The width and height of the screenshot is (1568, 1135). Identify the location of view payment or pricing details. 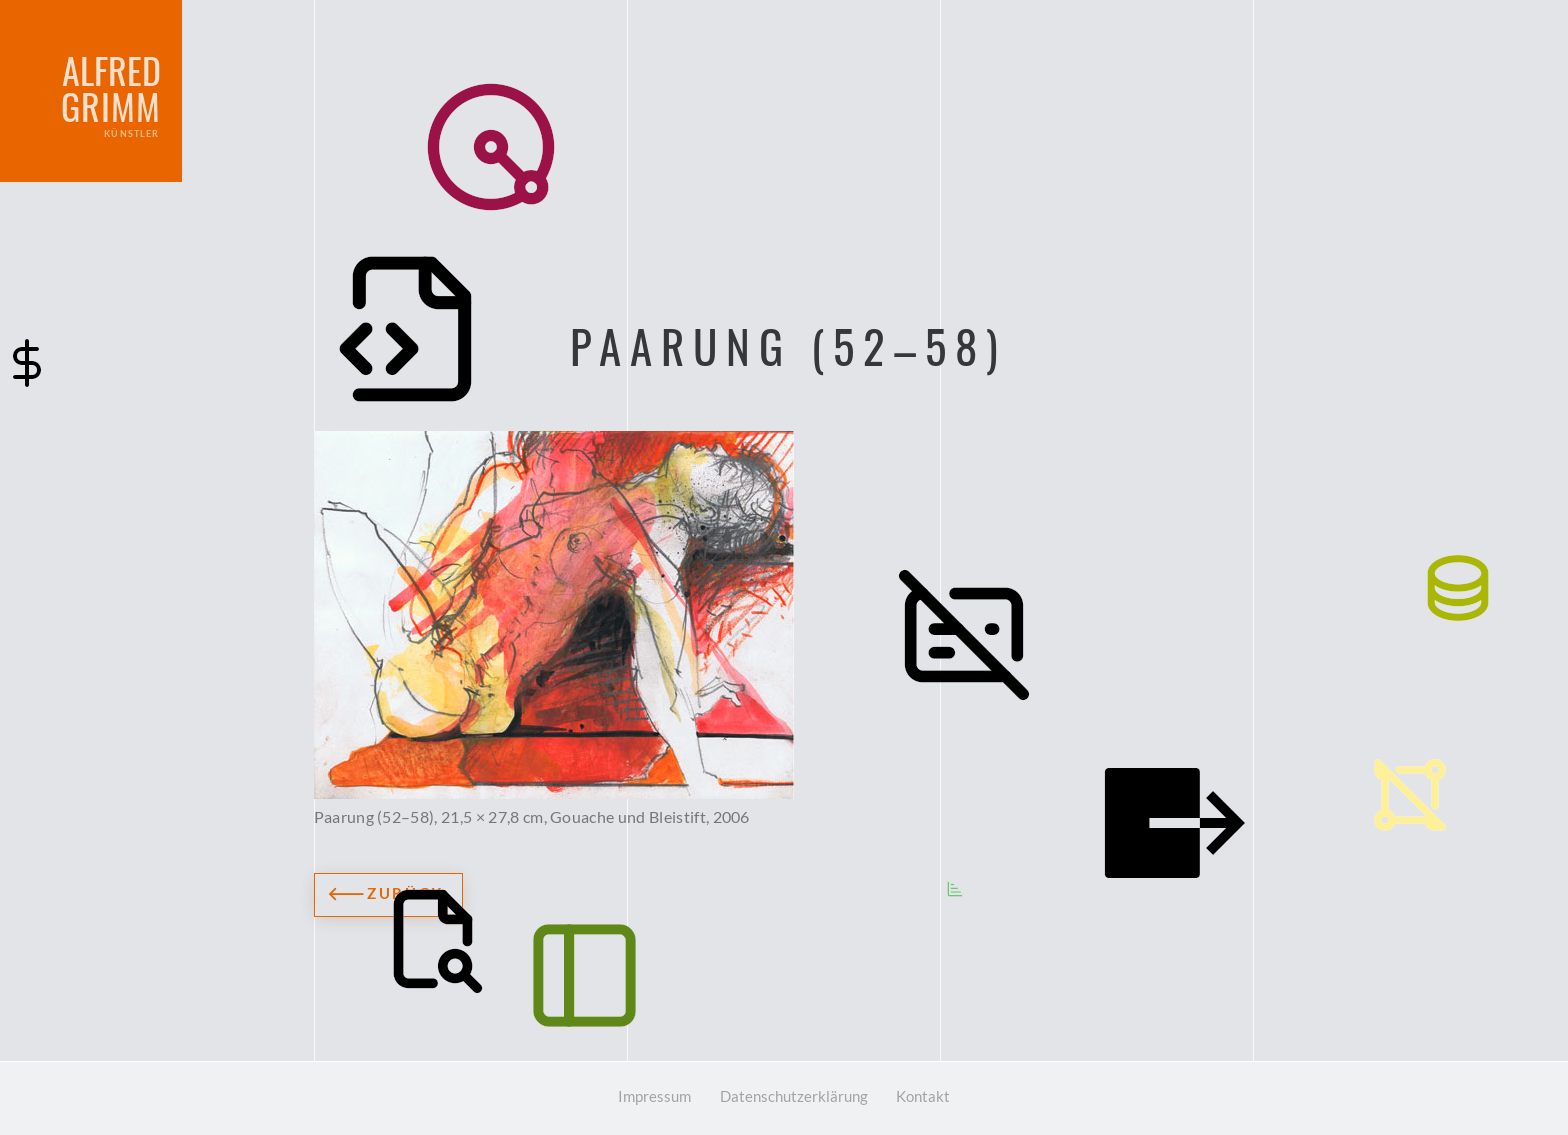
(27, 363).